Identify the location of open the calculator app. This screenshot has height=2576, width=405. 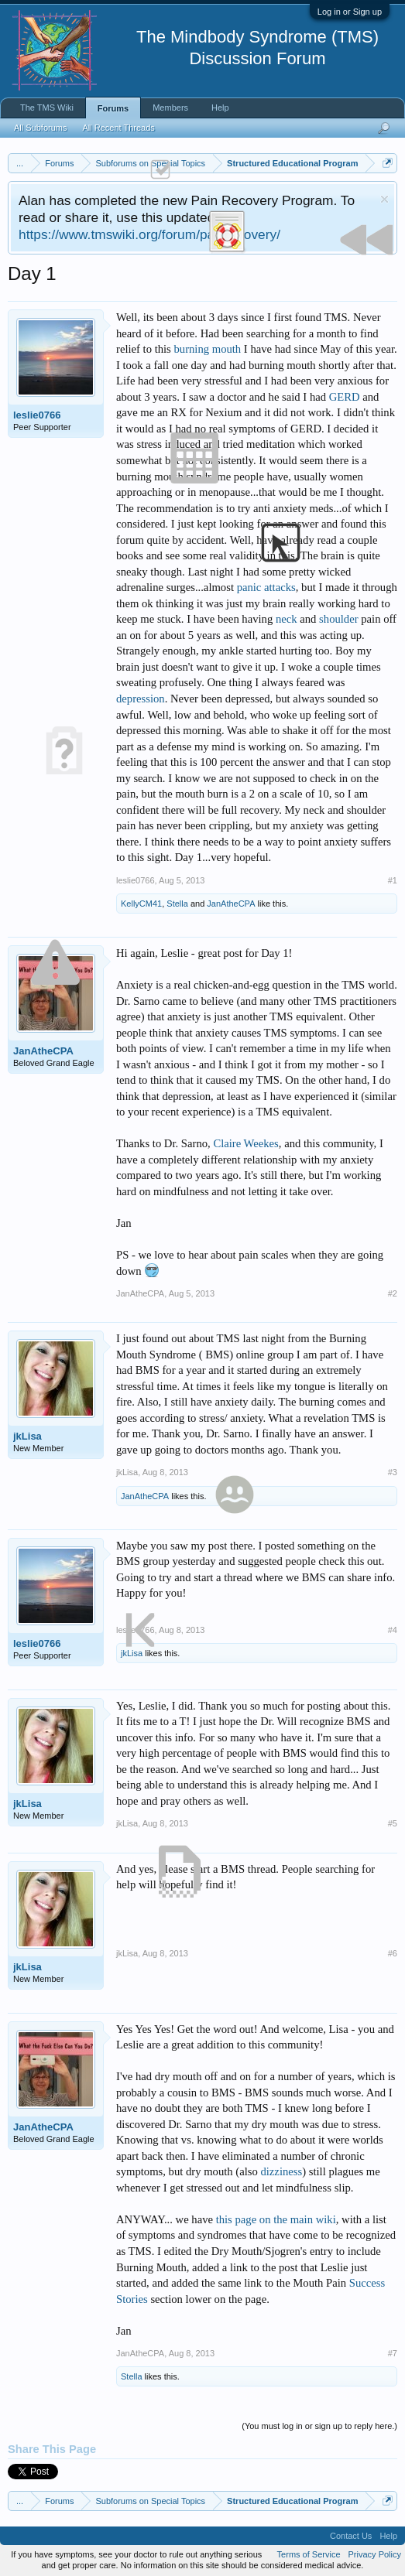
(193, 458).